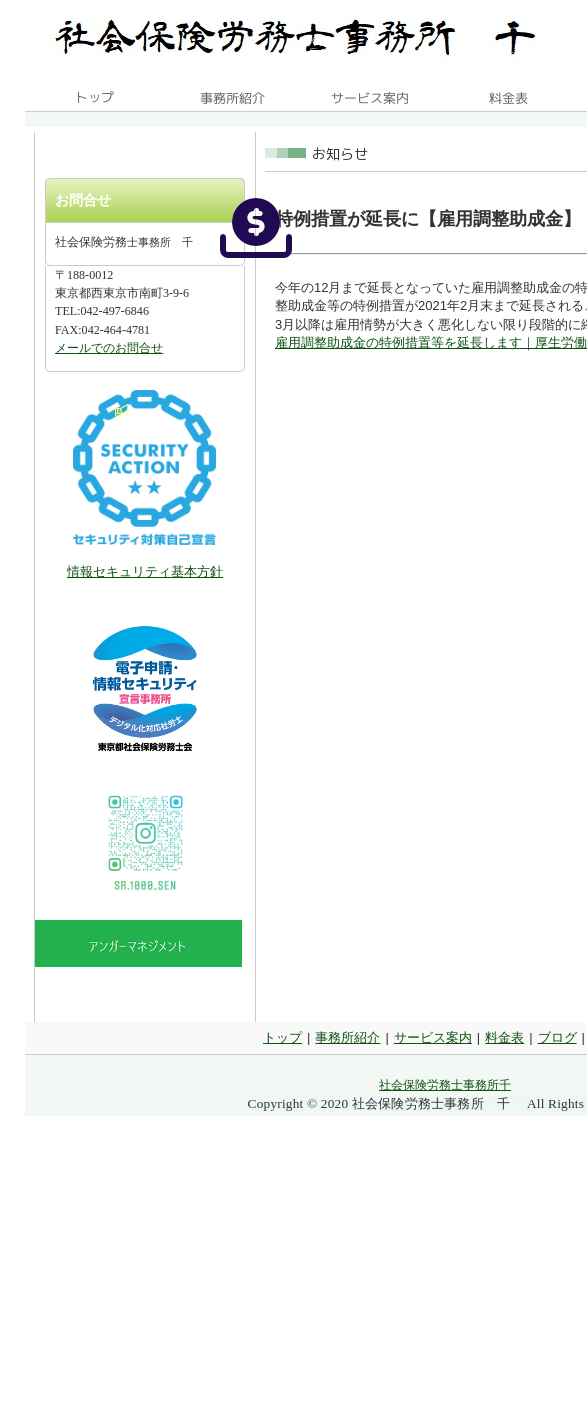 The width and height of the screenshot is (587, 1428). Describe the element at coordinates (122, 411) in the screenshot. I see `construction or building in progress` at that location.